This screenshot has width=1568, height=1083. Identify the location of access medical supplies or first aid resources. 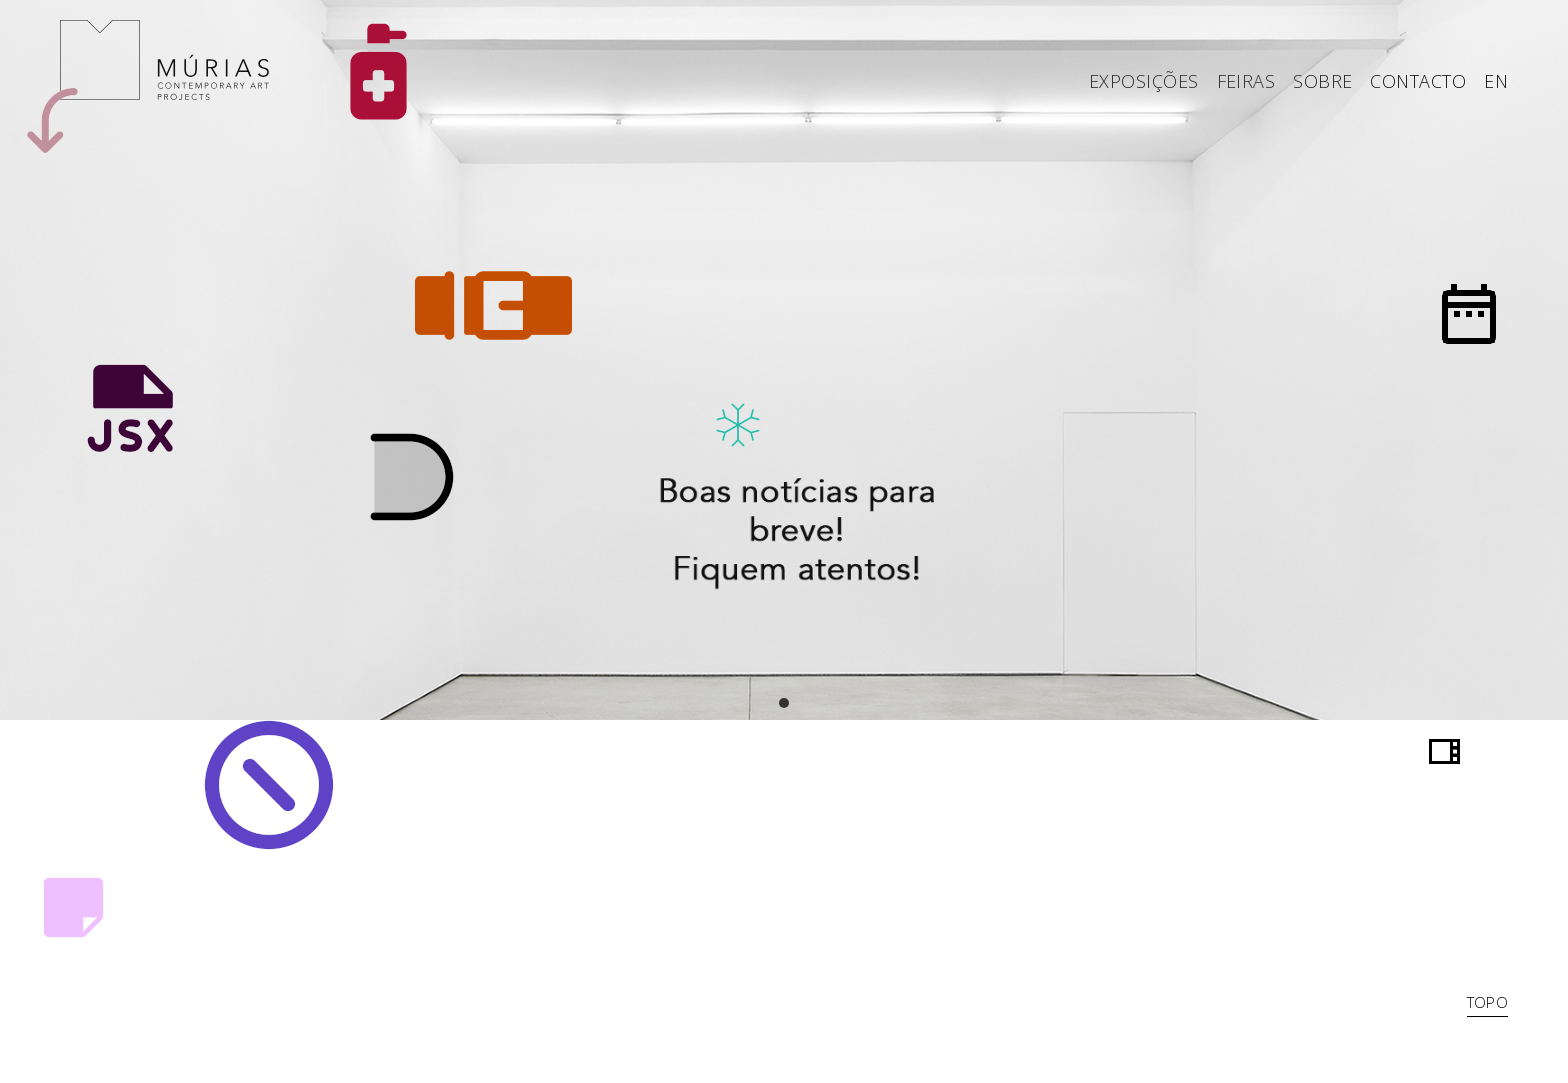
(378, 74).